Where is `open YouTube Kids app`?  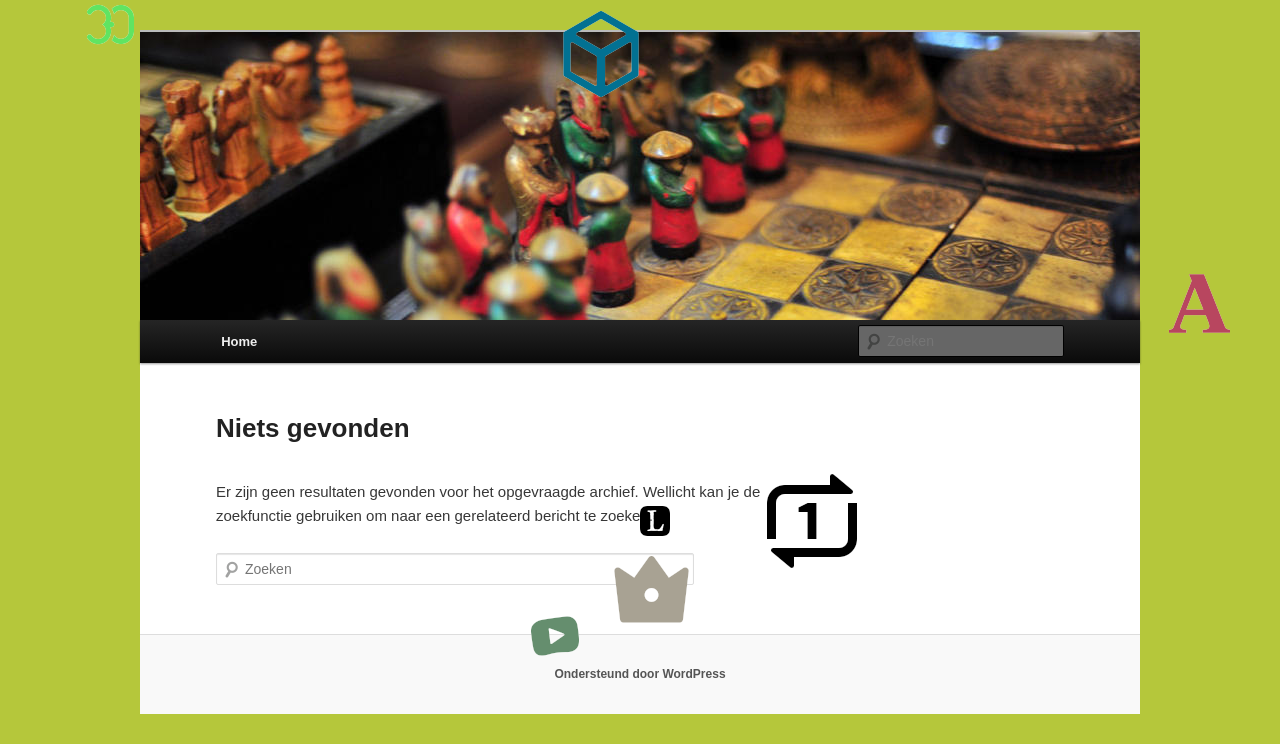
open YouTube Kids app is located at coordinates (555, 636).